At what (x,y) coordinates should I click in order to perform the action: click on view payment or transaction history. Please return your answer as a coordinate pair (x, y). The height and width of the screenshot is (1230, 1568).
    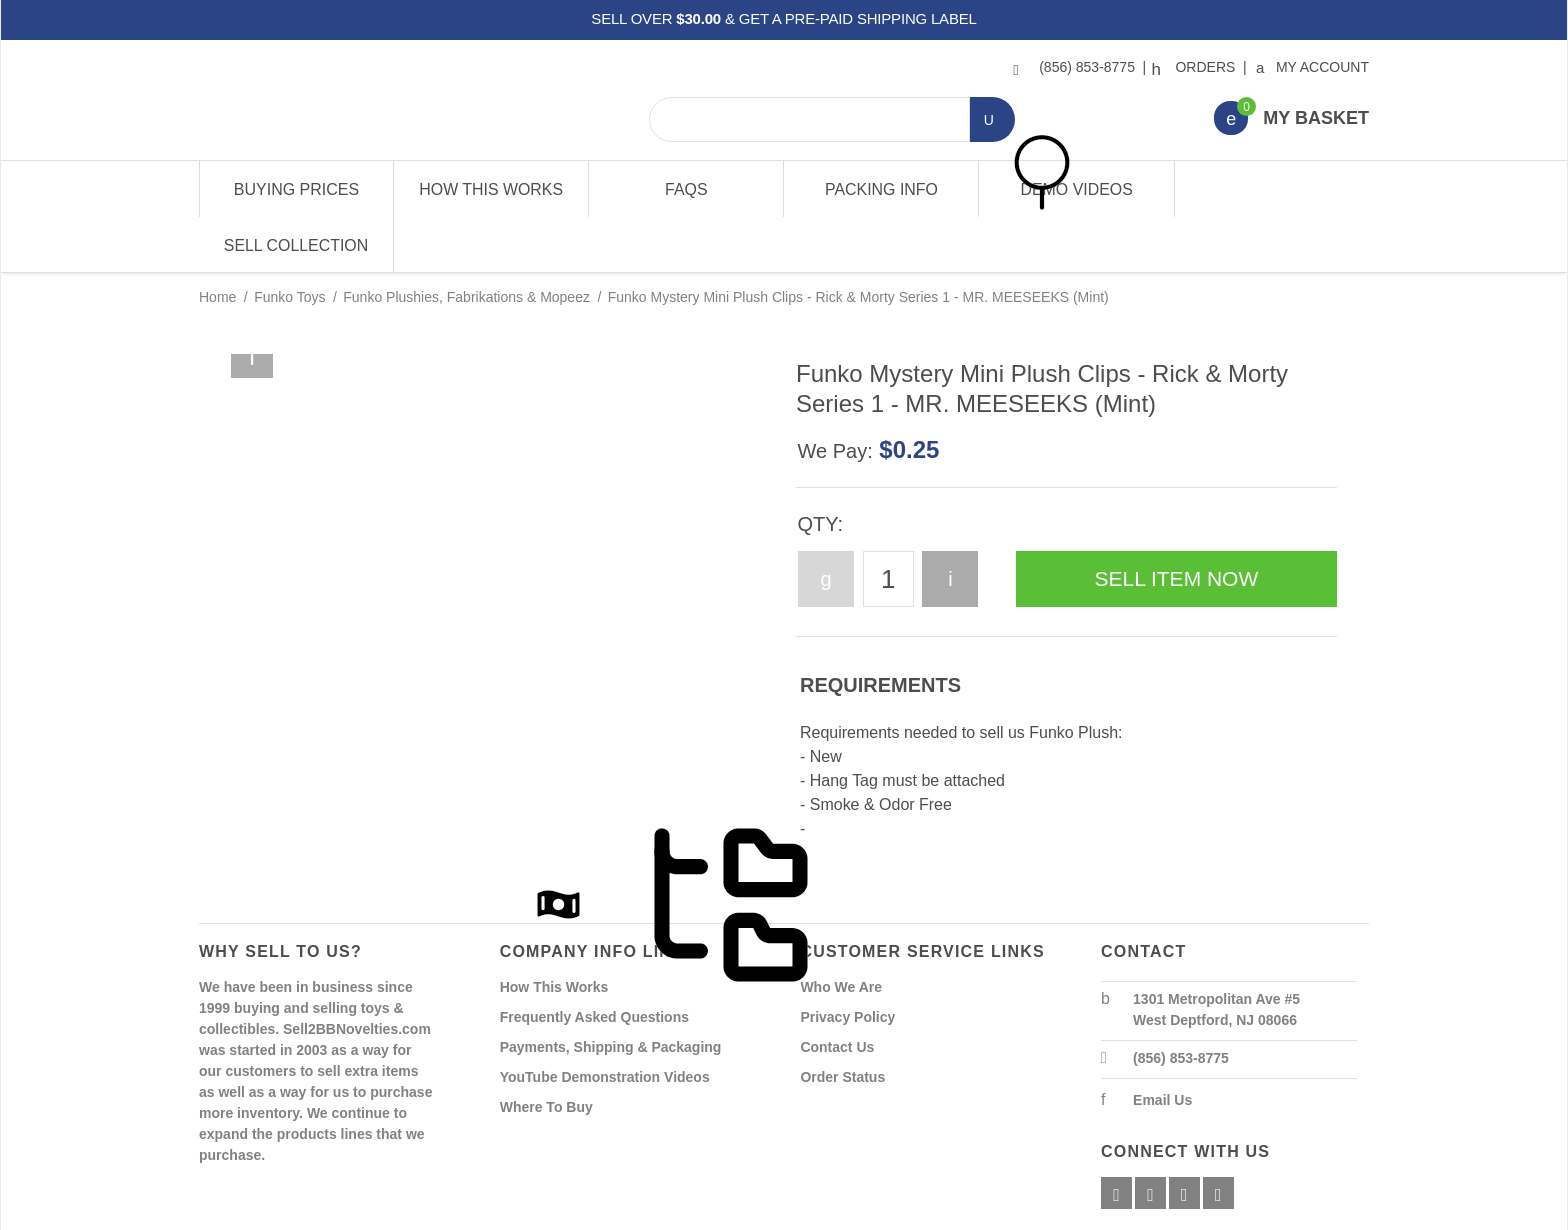
    Looking at the image, I should click on (558, 904).